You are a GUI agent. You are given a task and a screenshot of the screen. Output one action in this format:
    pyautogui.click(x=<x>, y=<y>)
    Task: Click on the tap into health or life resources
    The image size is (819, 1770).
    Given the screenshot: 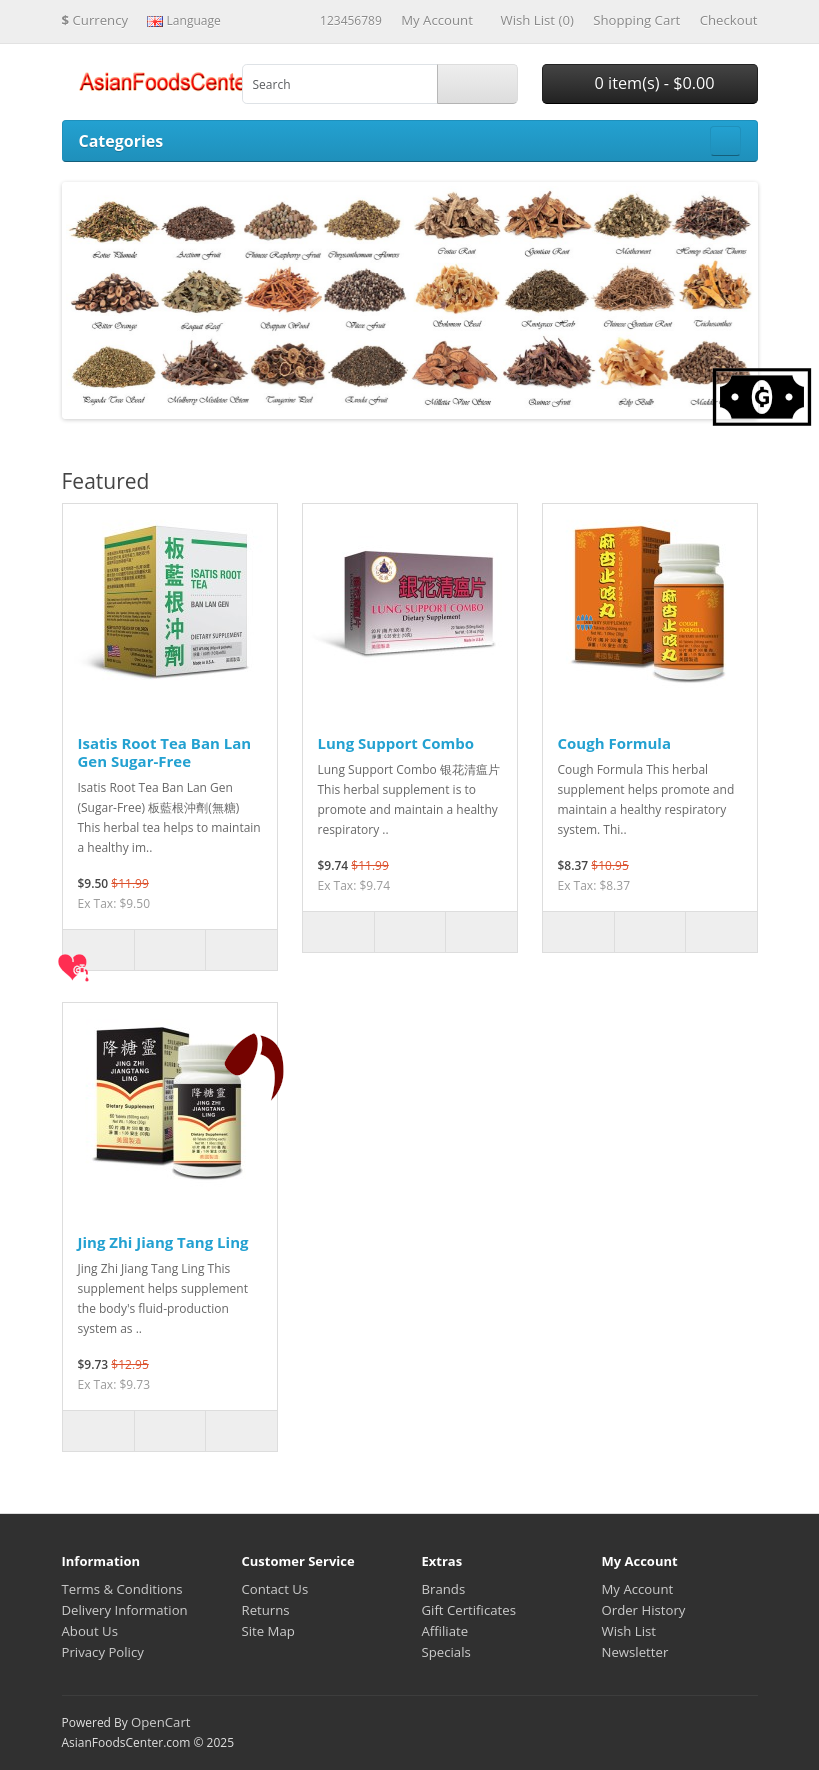 What is the action you would take?
    pyautogui.click(x=73, y=966)
    